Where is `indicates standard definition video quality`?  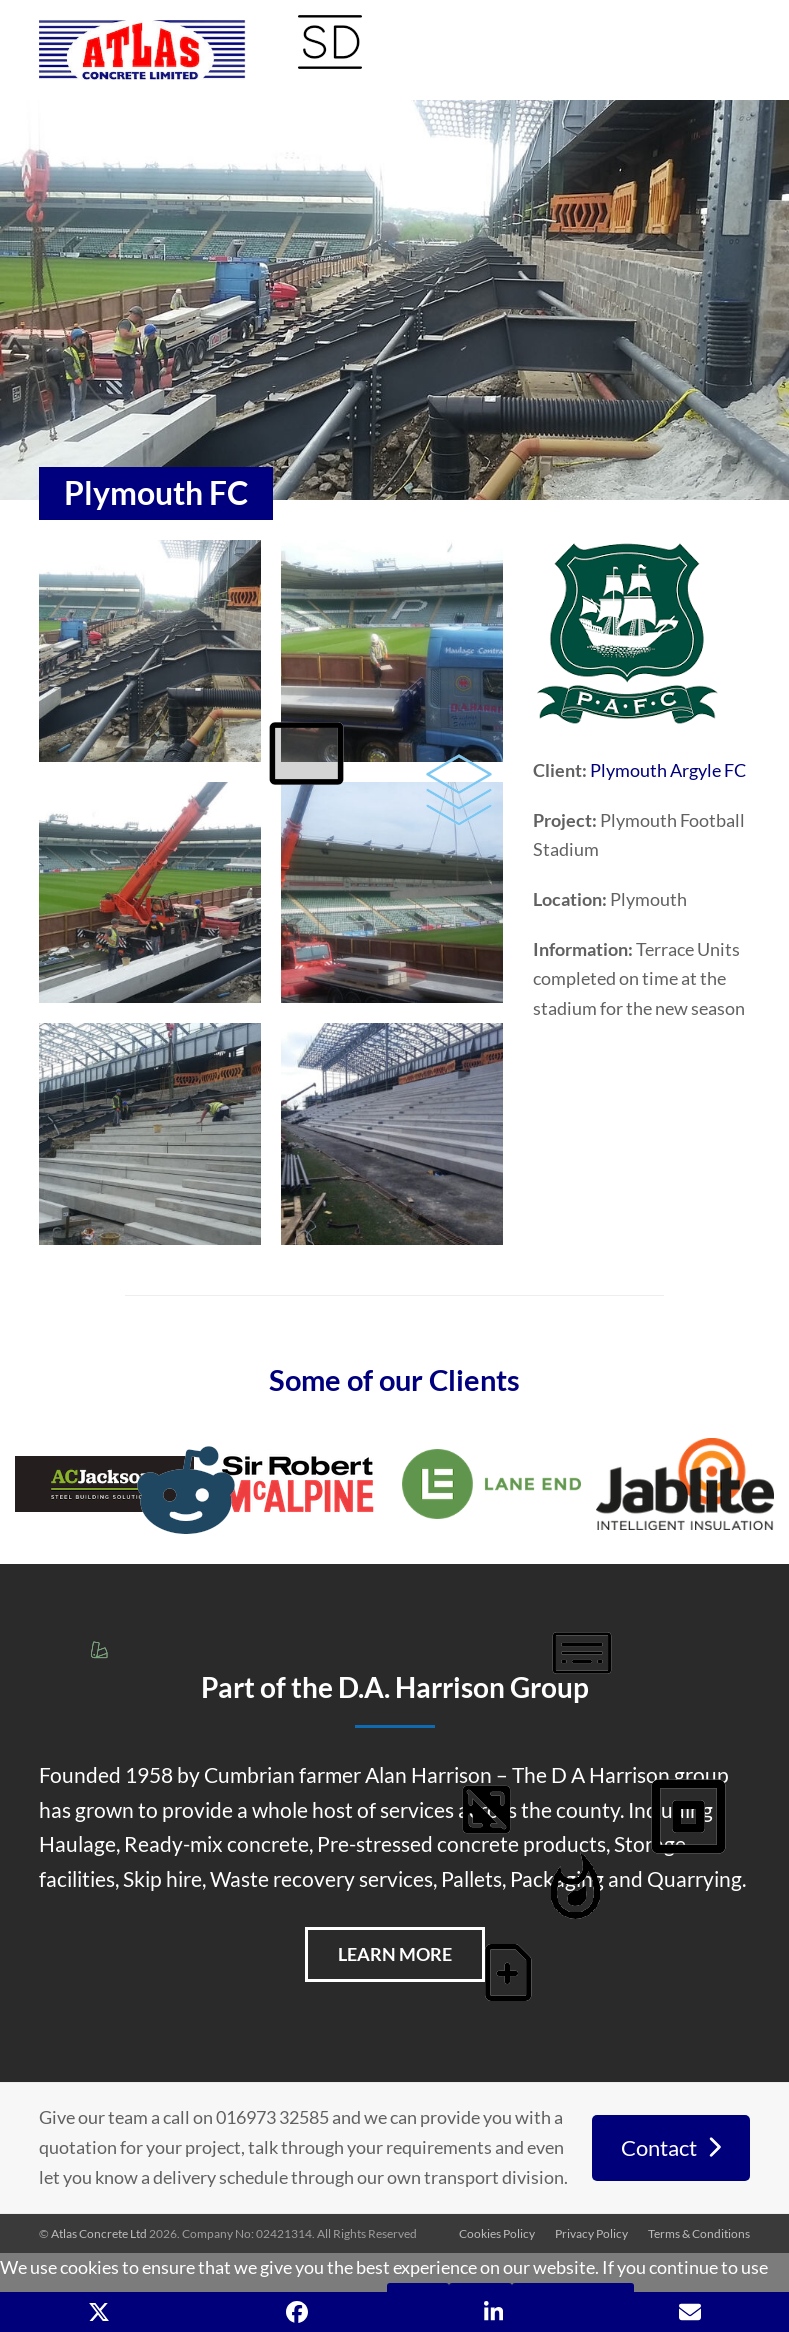
indicates standard definition video quality is located at coordinates (330, 42).